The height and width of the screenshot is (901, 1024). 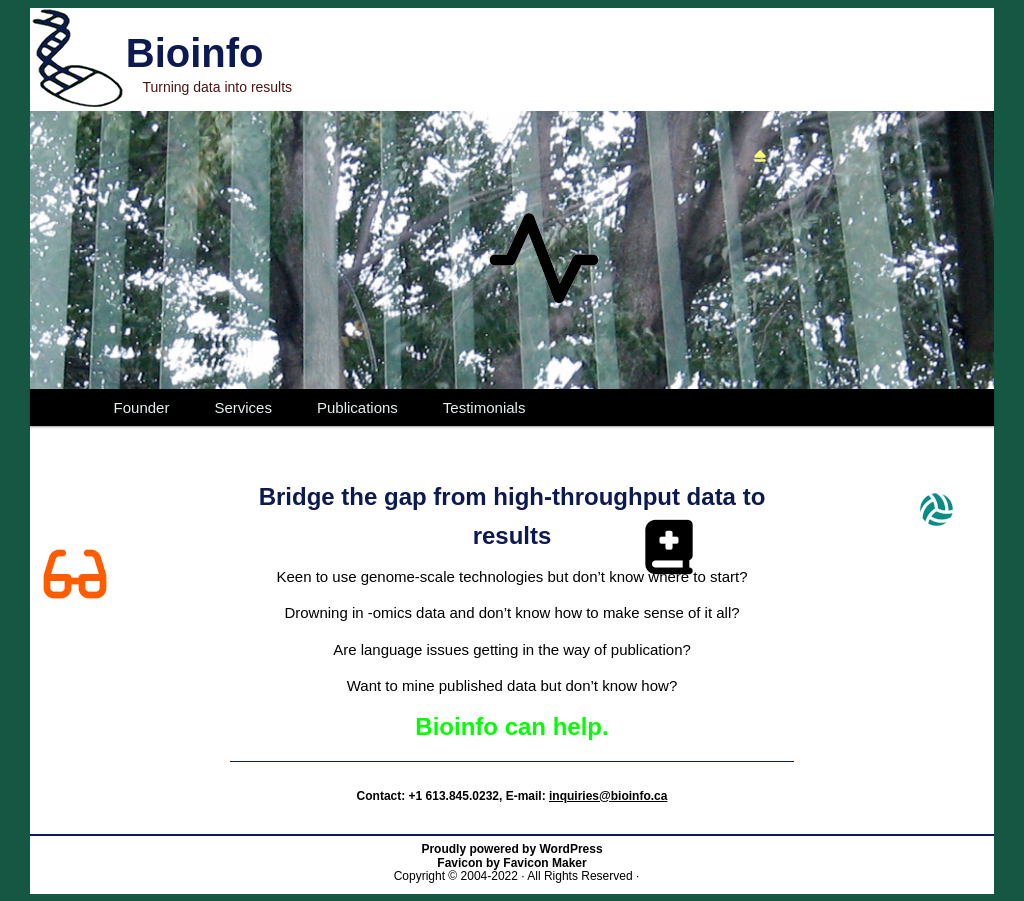 I want to click on eject media or removable device, so click(x=760, y=156).